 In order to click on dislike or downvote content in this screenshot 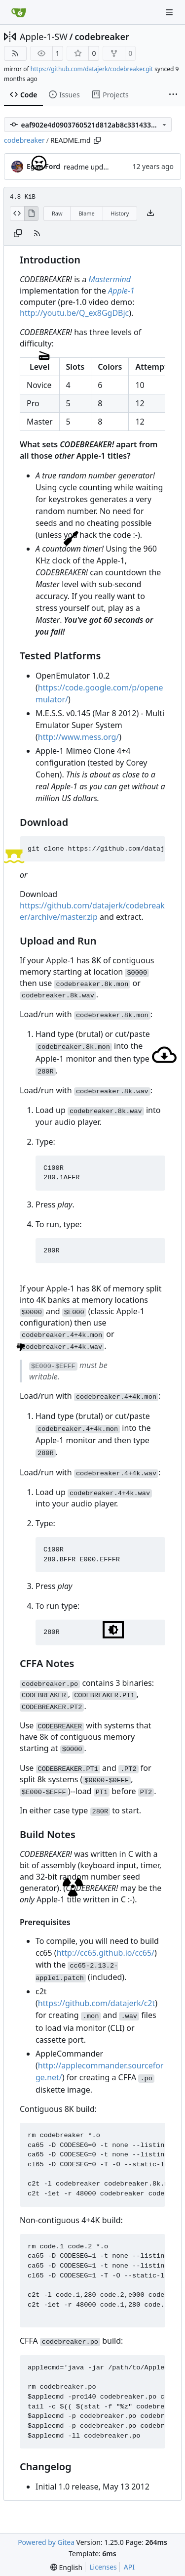, I will do `click(21, 1347)`.